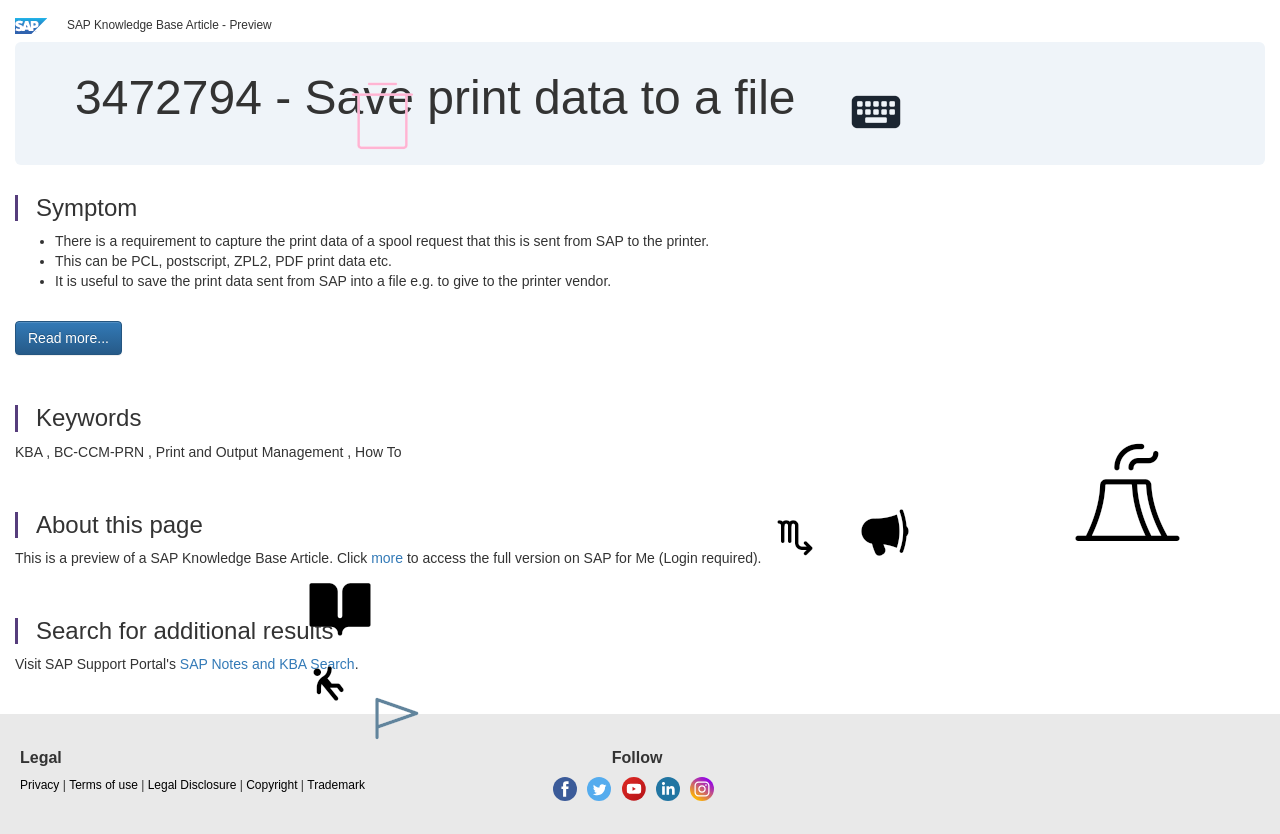 This screenshot has height=834, width=1280. Describe the element at coordinates (327, 683) in the screenshot. I see `indicates a slip or fall hazard warning` at that location.